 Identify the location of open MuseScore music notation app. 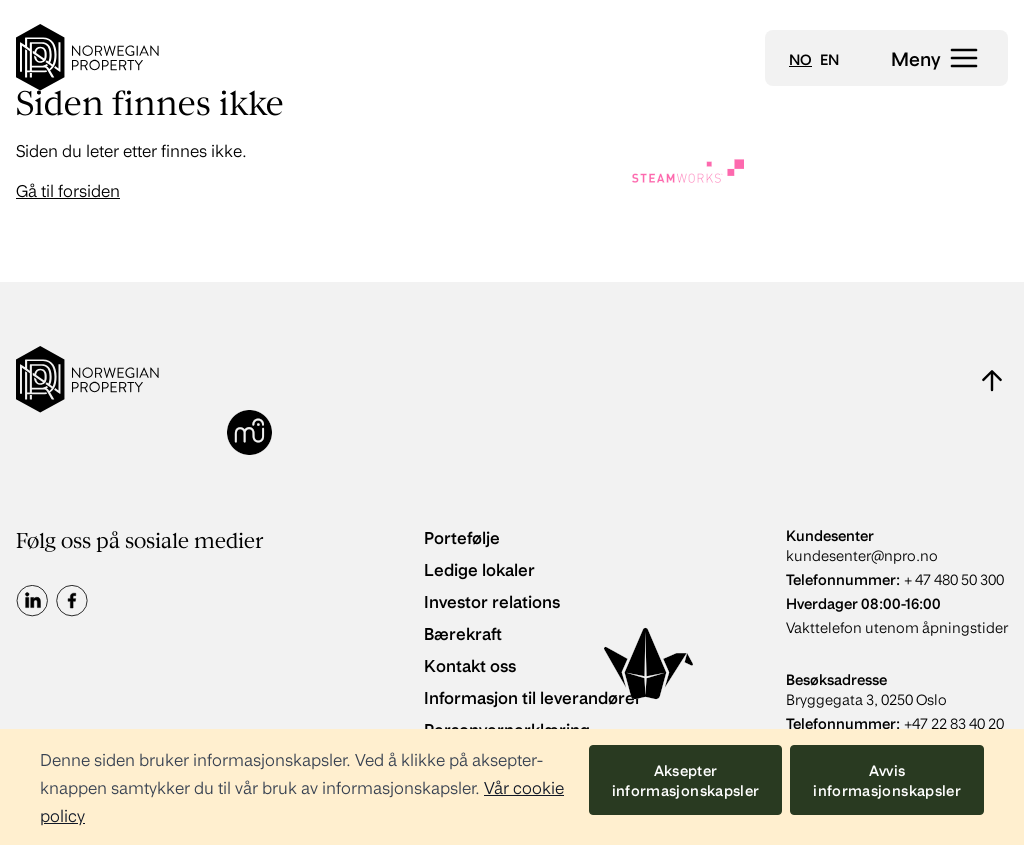
(249, 432).